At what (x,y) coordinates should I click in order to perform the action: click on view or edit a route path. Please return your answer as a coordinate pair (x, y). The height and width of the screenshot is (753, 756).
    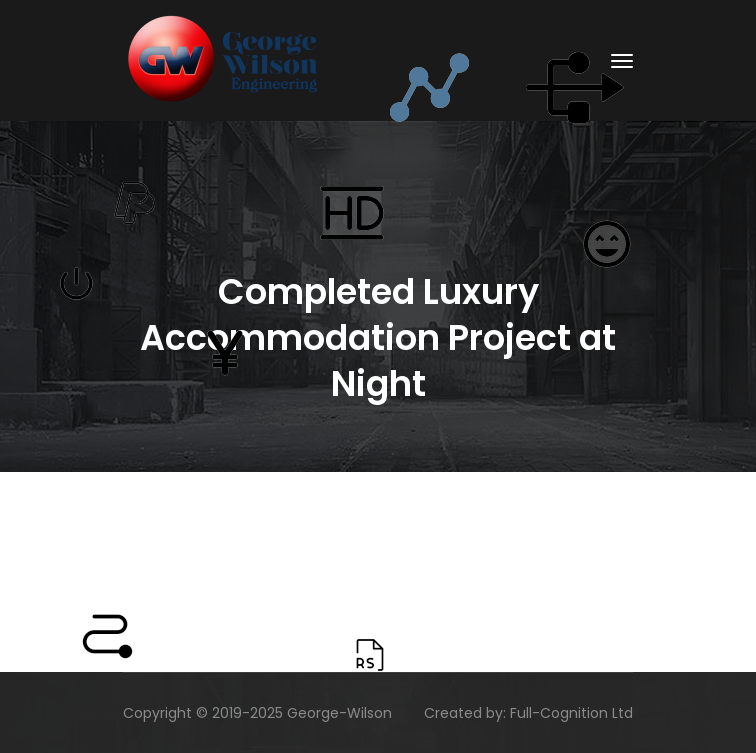
    Looking at the image, I should click on (108, 634).